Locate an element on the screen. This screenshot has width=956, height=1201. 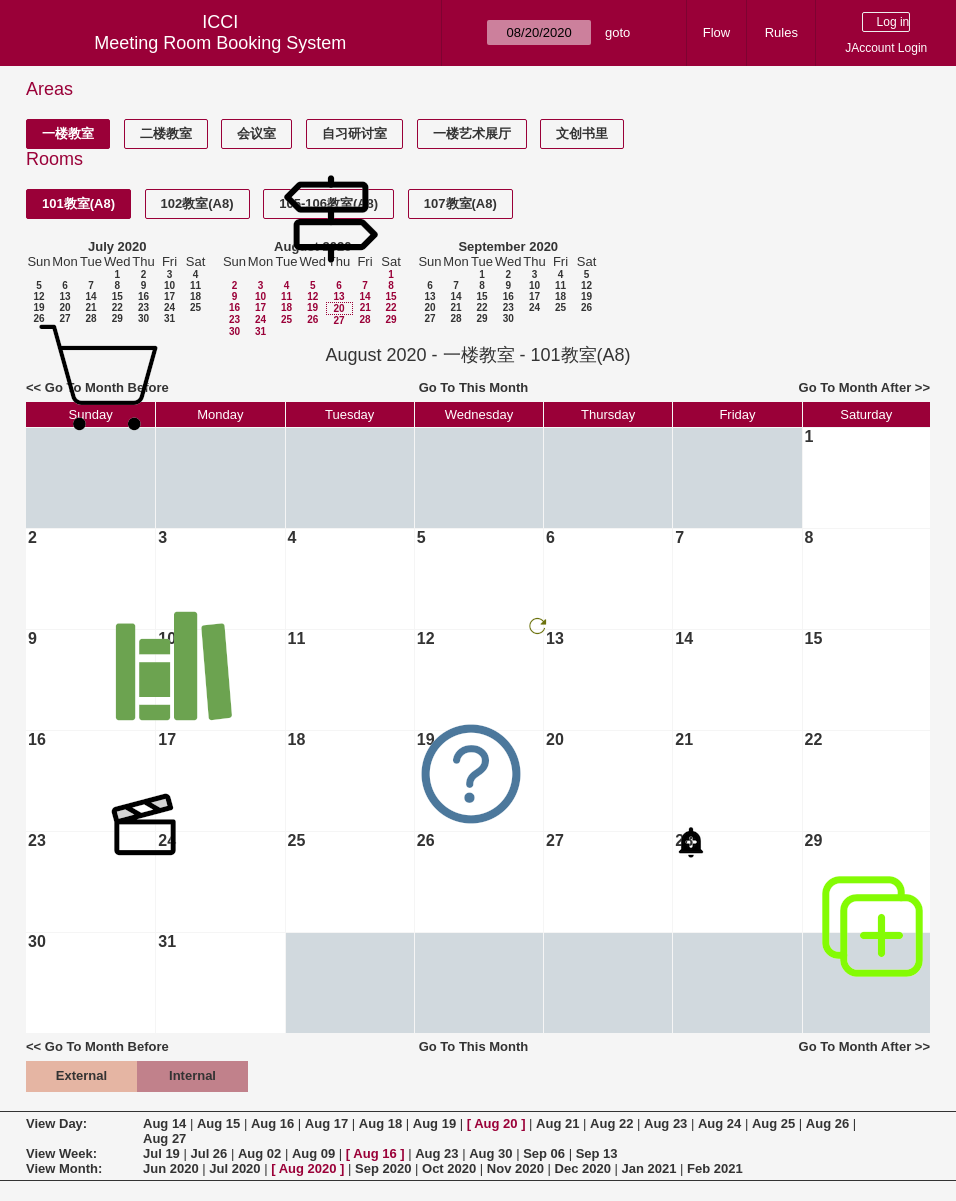
duplicate or copy an item is located at coordinates (872, 926).